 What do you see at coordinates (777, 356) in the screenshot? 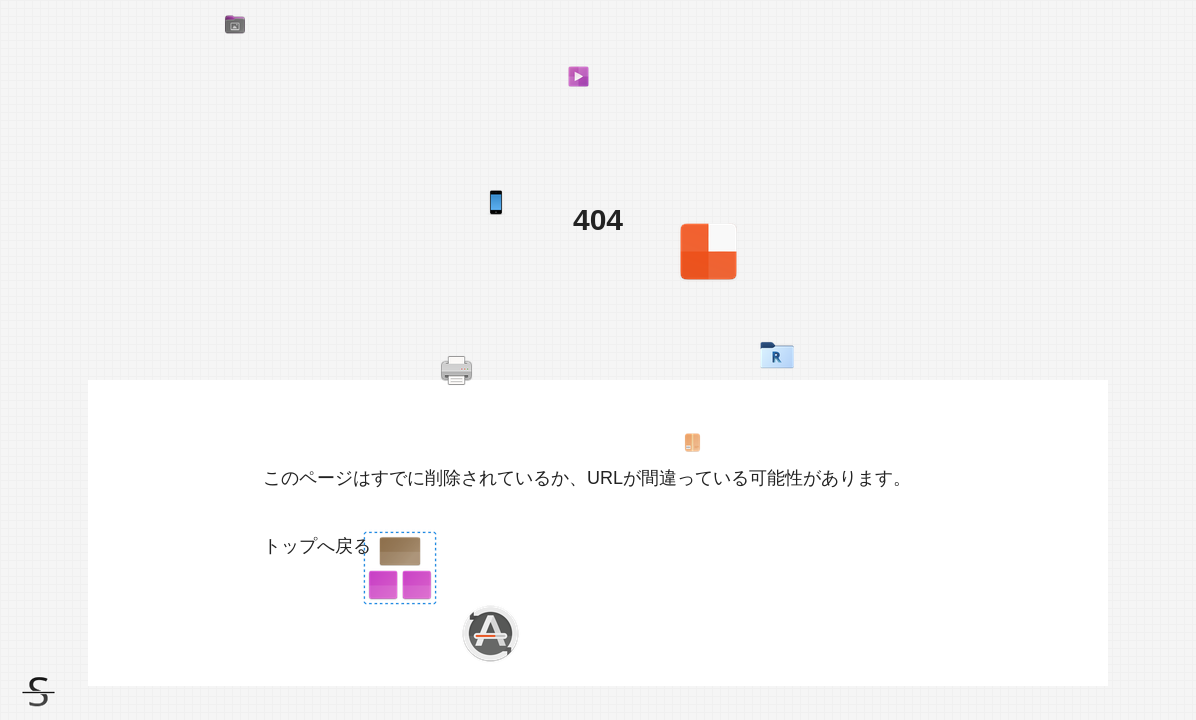
I see `folder containing Autodesk Revit project files` at bounding box center [777, 356].